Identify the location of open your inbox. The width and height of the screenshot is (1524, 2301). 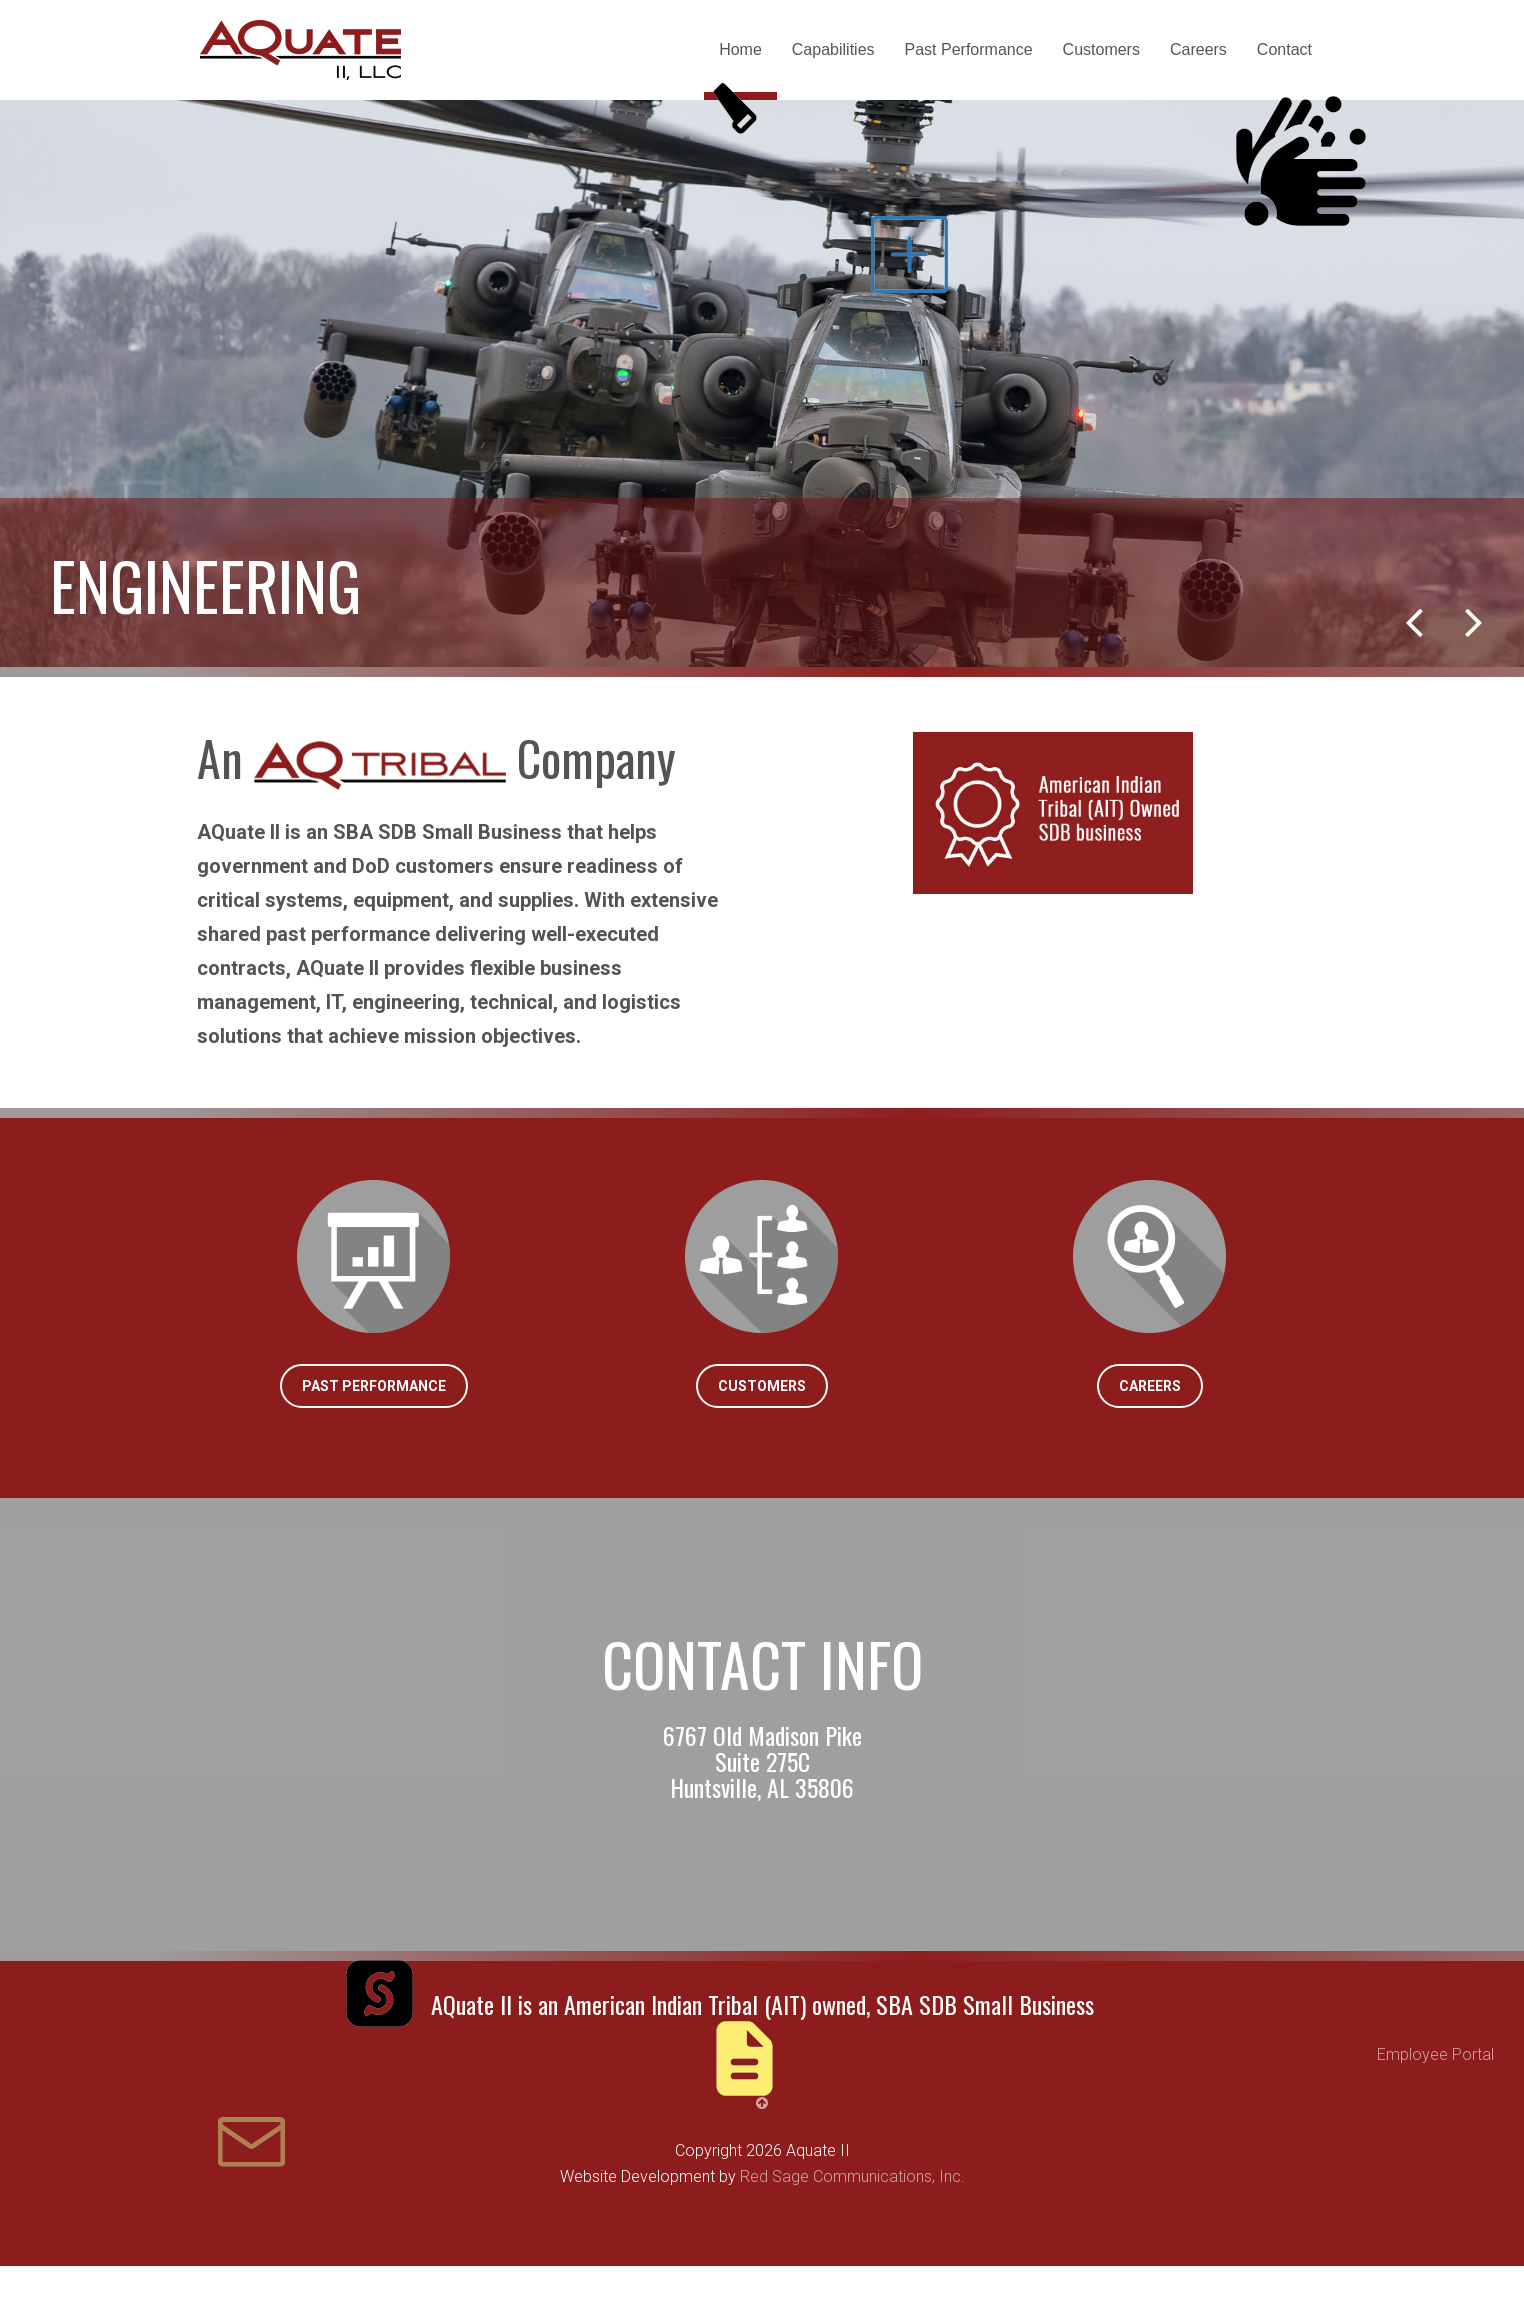
(251, 2142).